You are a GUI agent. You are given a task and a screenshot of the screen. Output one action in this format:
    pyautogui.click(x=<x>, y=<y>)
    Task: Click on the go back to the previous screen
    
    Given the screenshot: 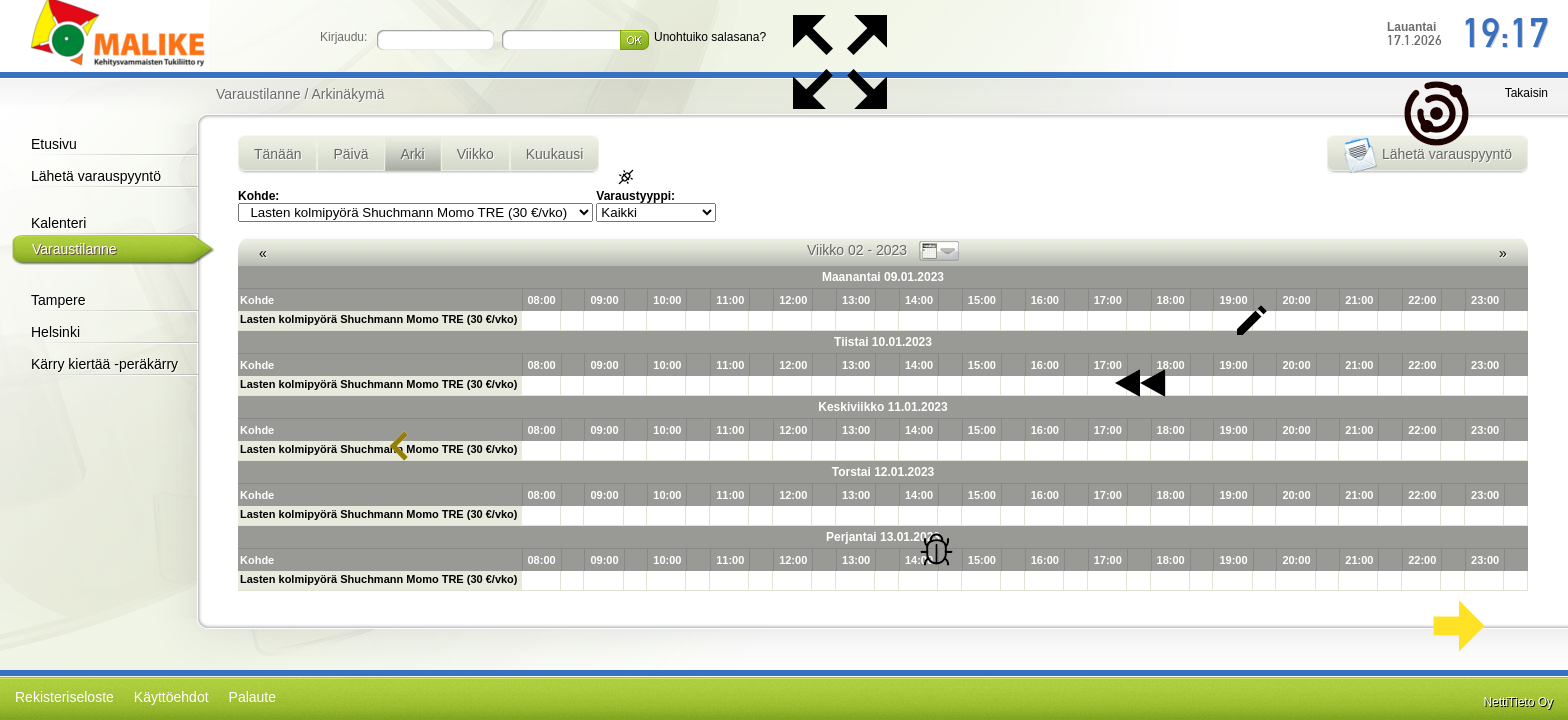 What is the action you would take?
    pyautogui.click(x=399, y=446)
    